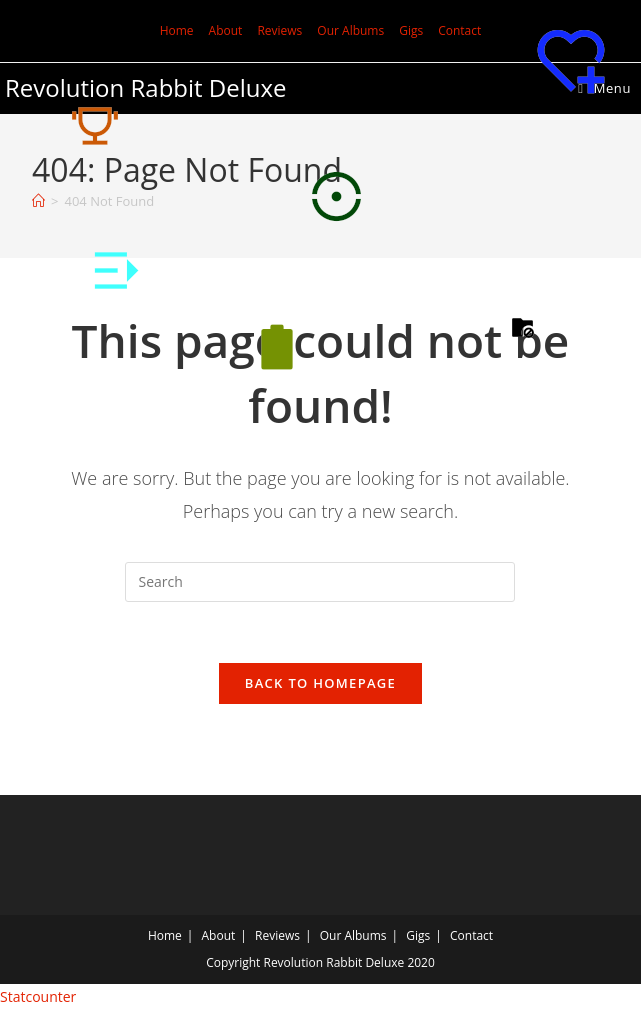 The image size is (641, 1009). What do you see at coordinates (277, 347) in the screenshot?
I see `indicates low battery level` at bounding box center [277, 347].